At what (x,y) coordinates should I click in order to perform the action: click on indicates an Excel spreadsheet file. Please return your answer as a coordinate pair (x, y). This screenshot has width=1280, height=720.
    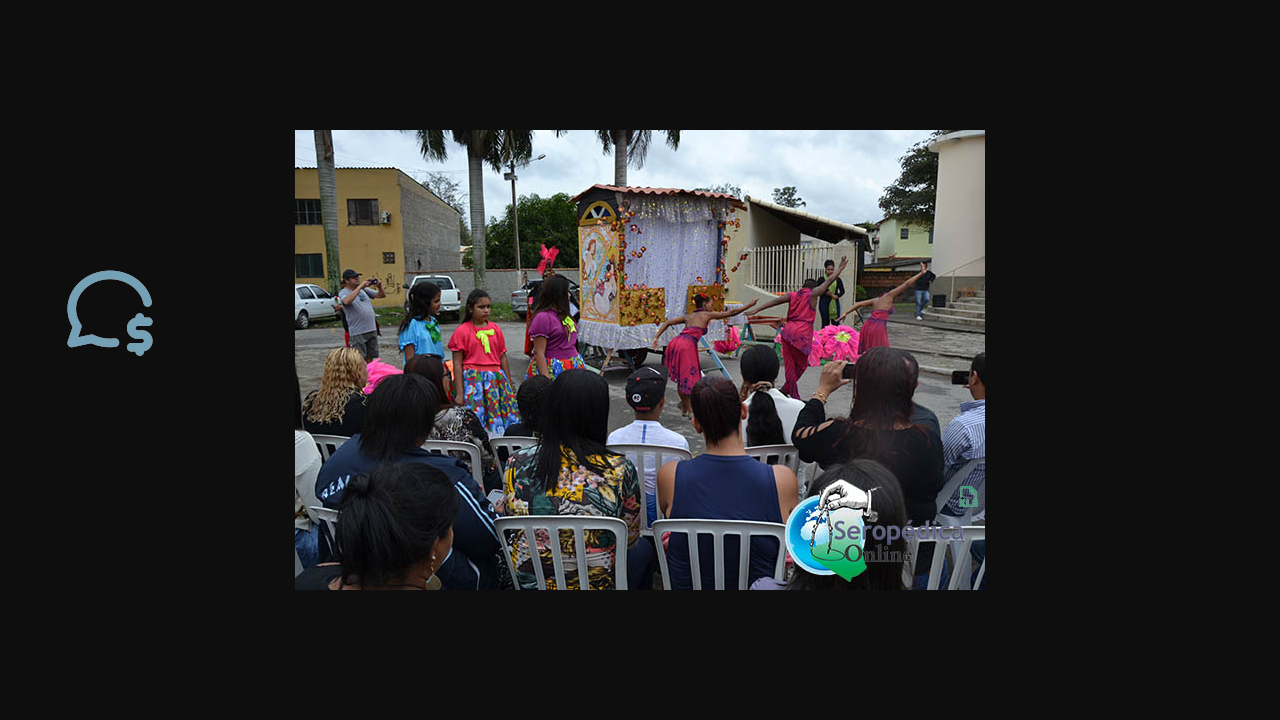
    Looking at the image, I should click on (968, 496).